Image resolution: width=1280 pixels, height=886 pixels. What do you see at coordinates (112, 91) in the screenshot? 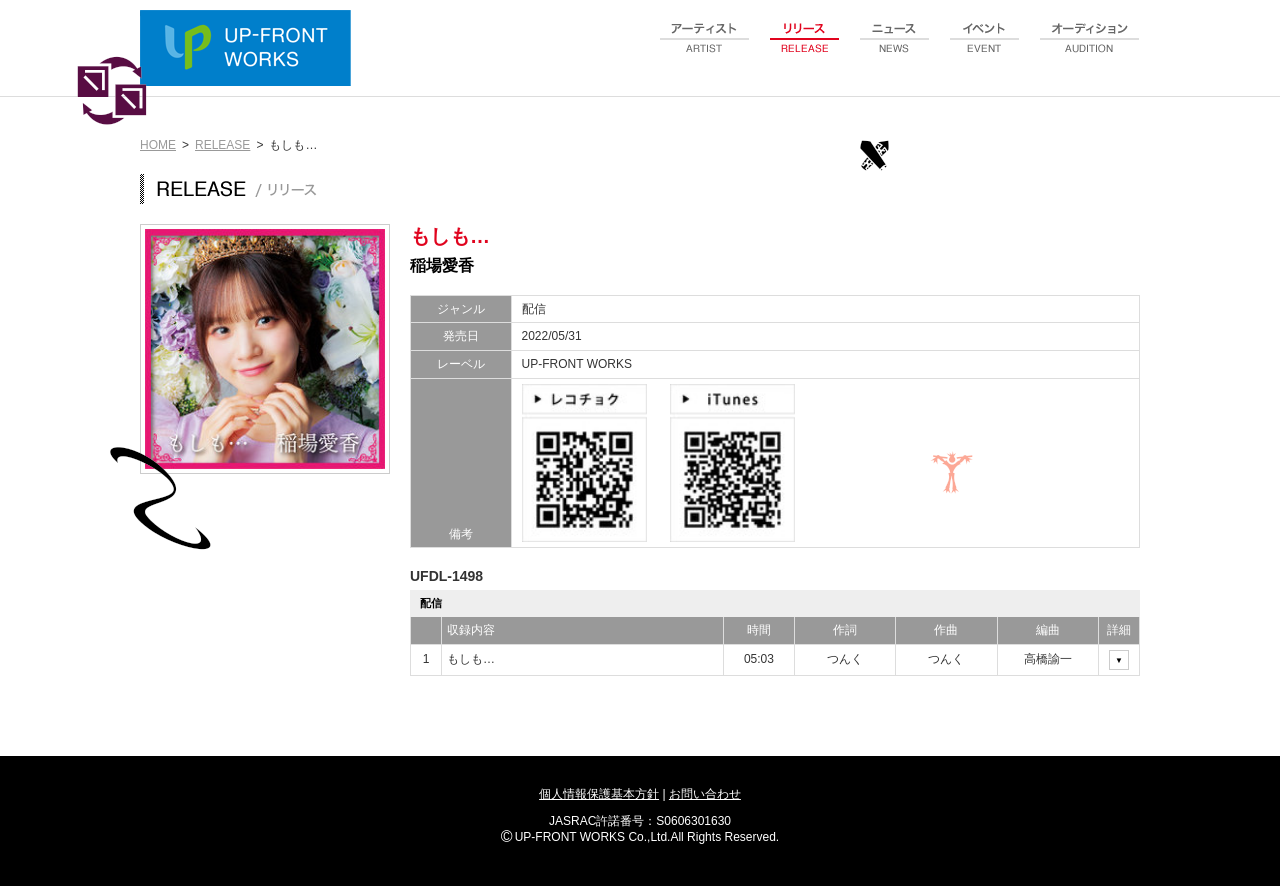
I see `initiate a trade or exchange between players` at bounding box center [112, 91].